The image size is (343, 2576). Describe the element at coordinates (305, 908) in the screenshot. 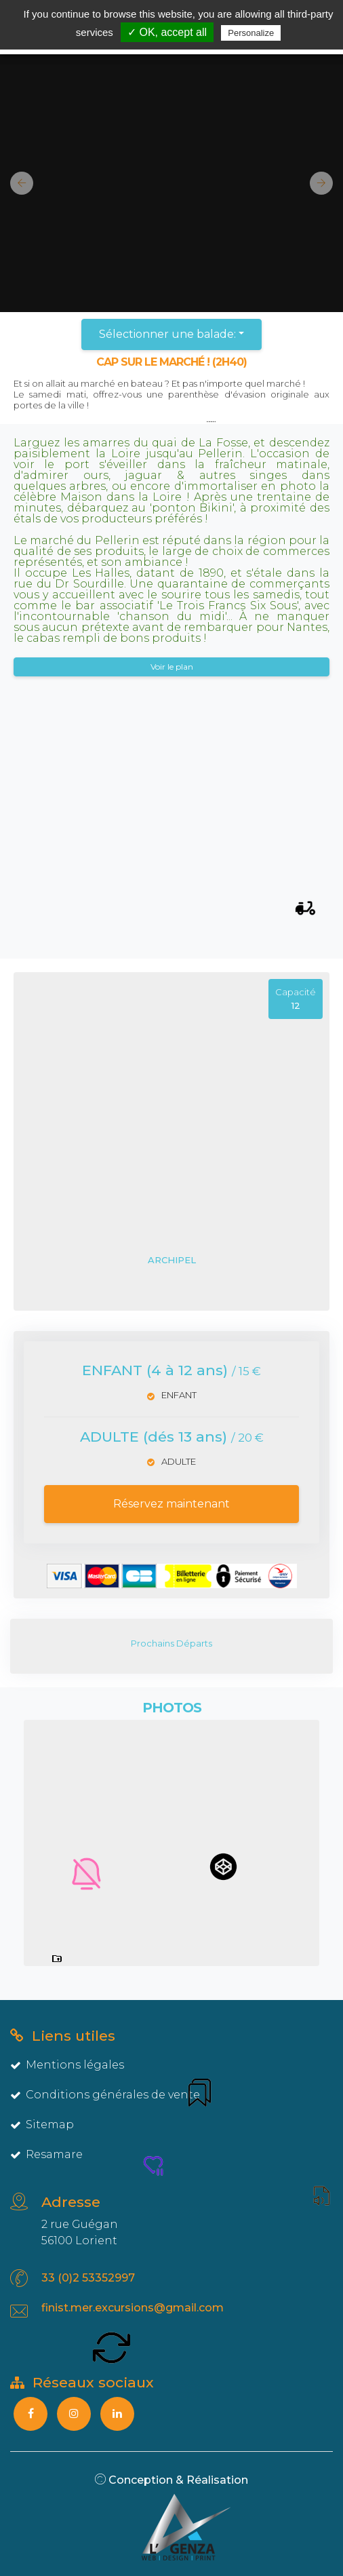

I see `select moped or scooter delivery option` at that location.